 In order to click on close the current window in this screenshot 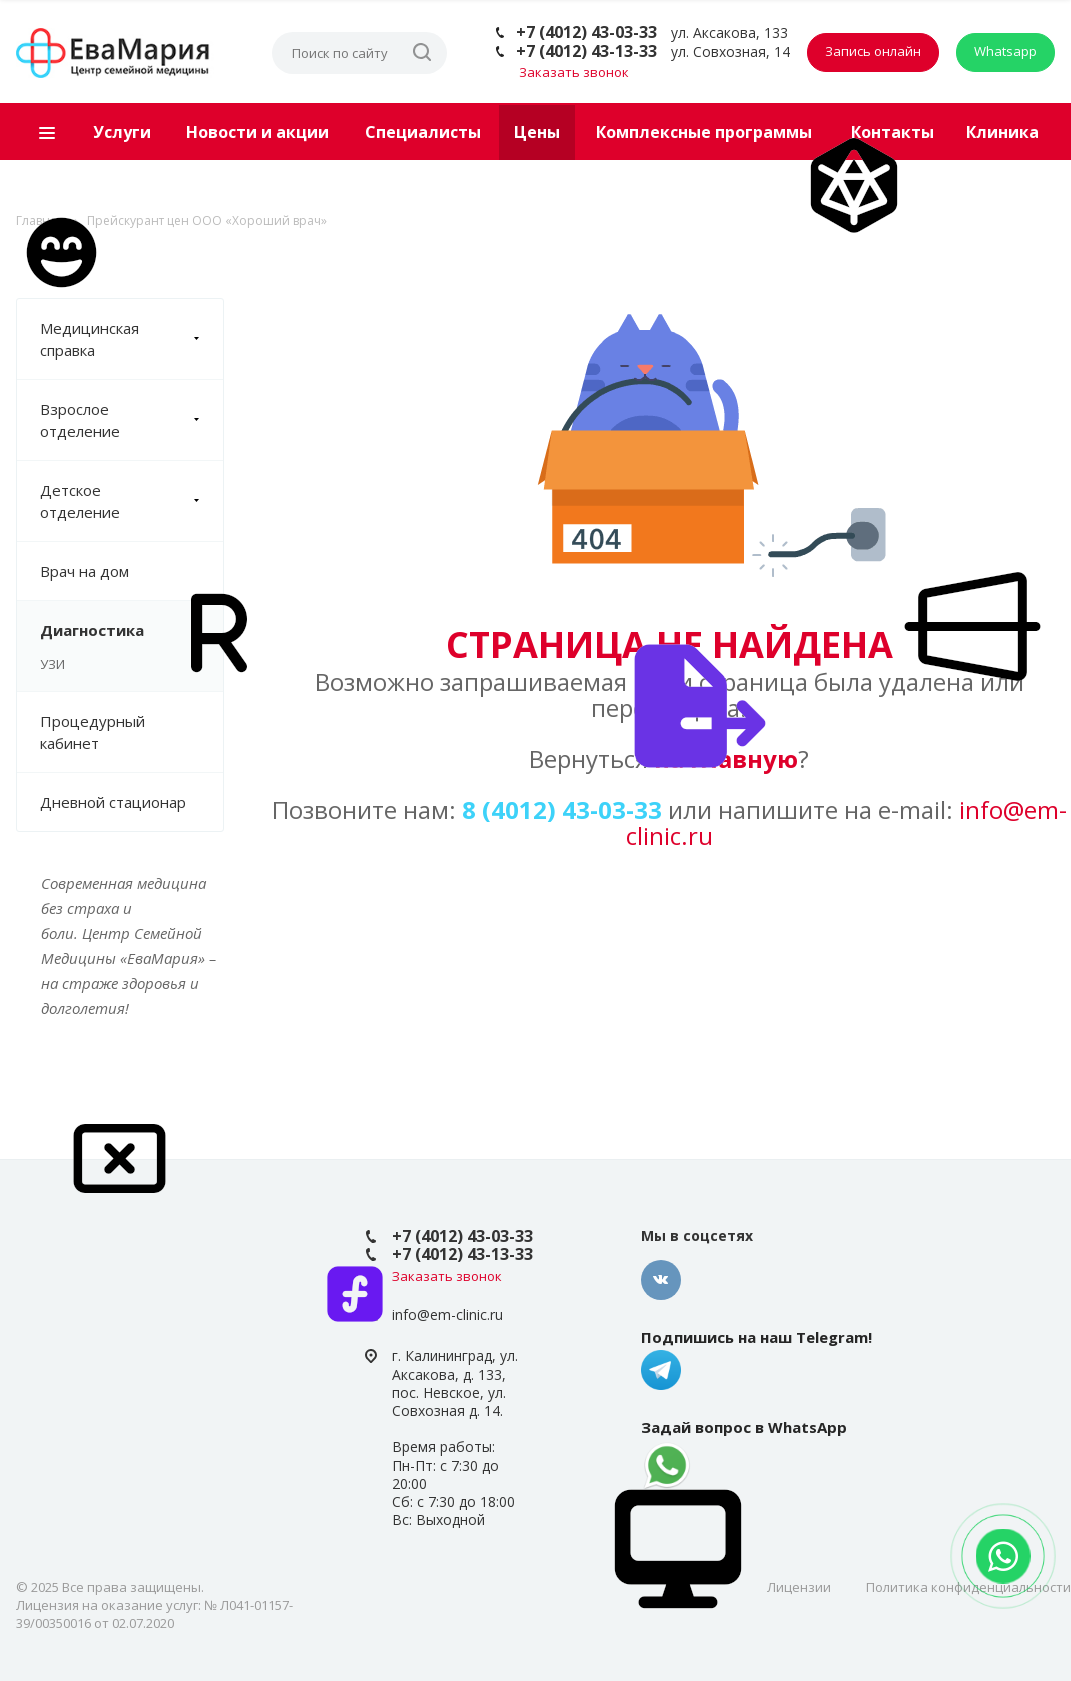, I will do `click(119, 1158)`.